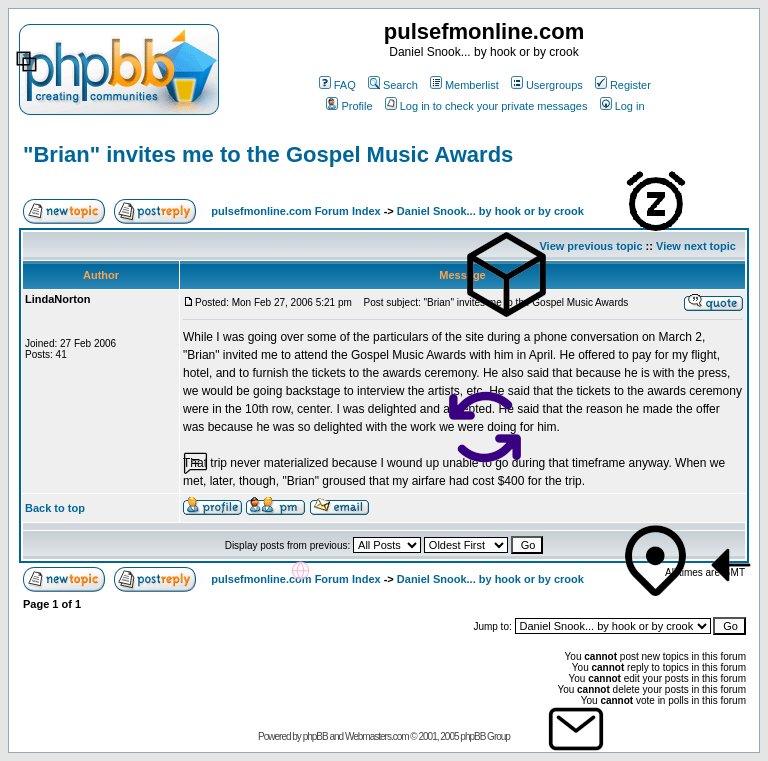 This screenshot has width=768, height=761. Describe the element at coordinates (300, 570) in the screenshot. I see `access global or international settings` at that location.